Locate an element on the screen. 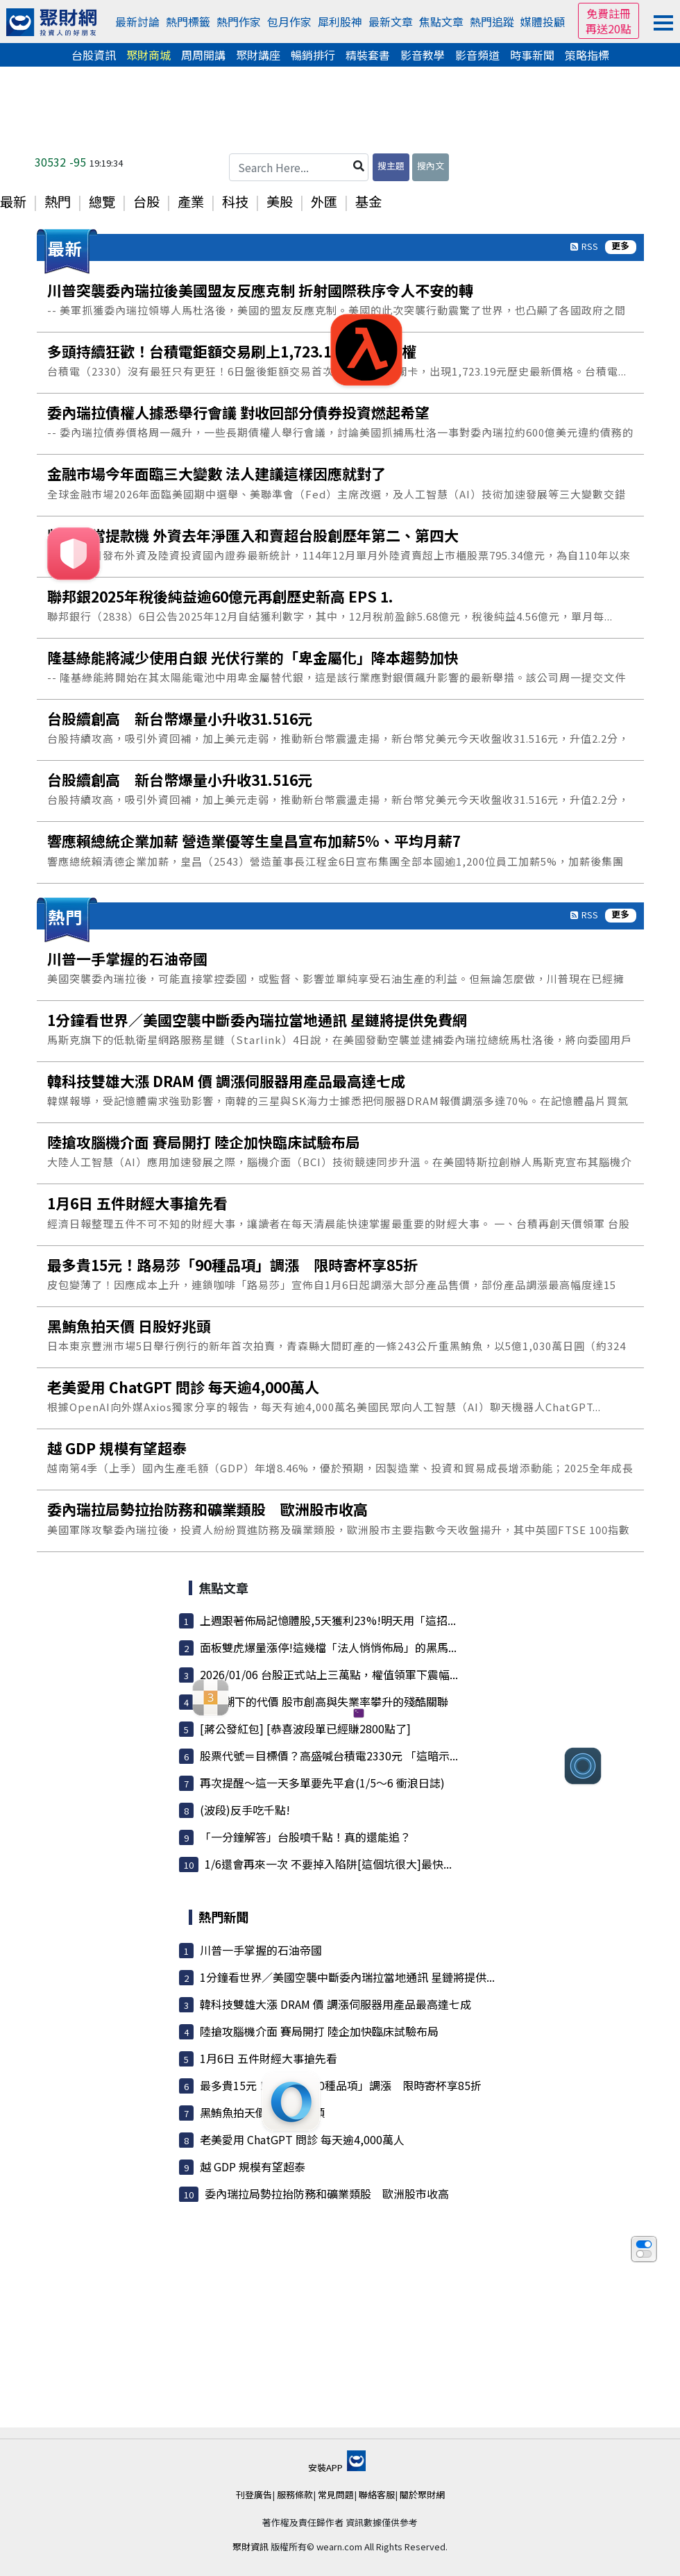 The height and width of the screenshot is (2576, 680). open terminal with root/administrator privileges is located at coordinates (359, 1713).